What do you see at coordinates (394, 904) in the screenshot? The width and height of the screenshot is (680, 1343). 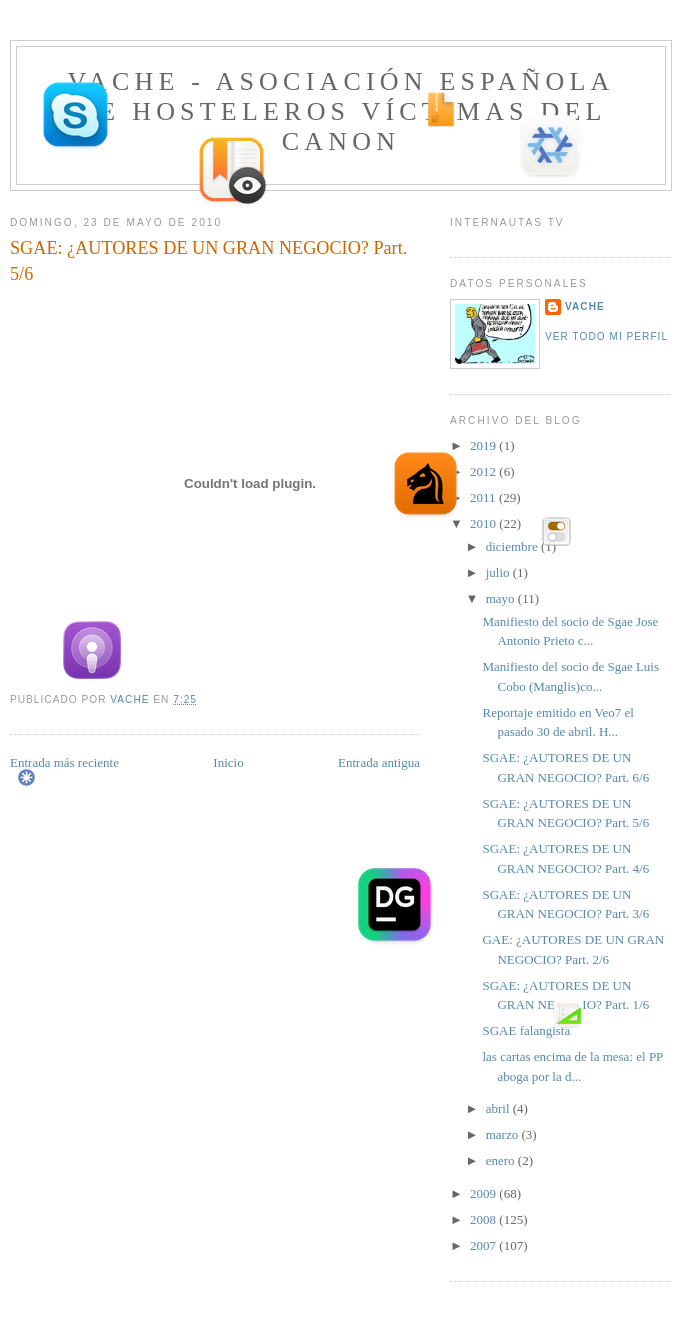 I see `open datagrip database ide` at bounding box center [394, 904].